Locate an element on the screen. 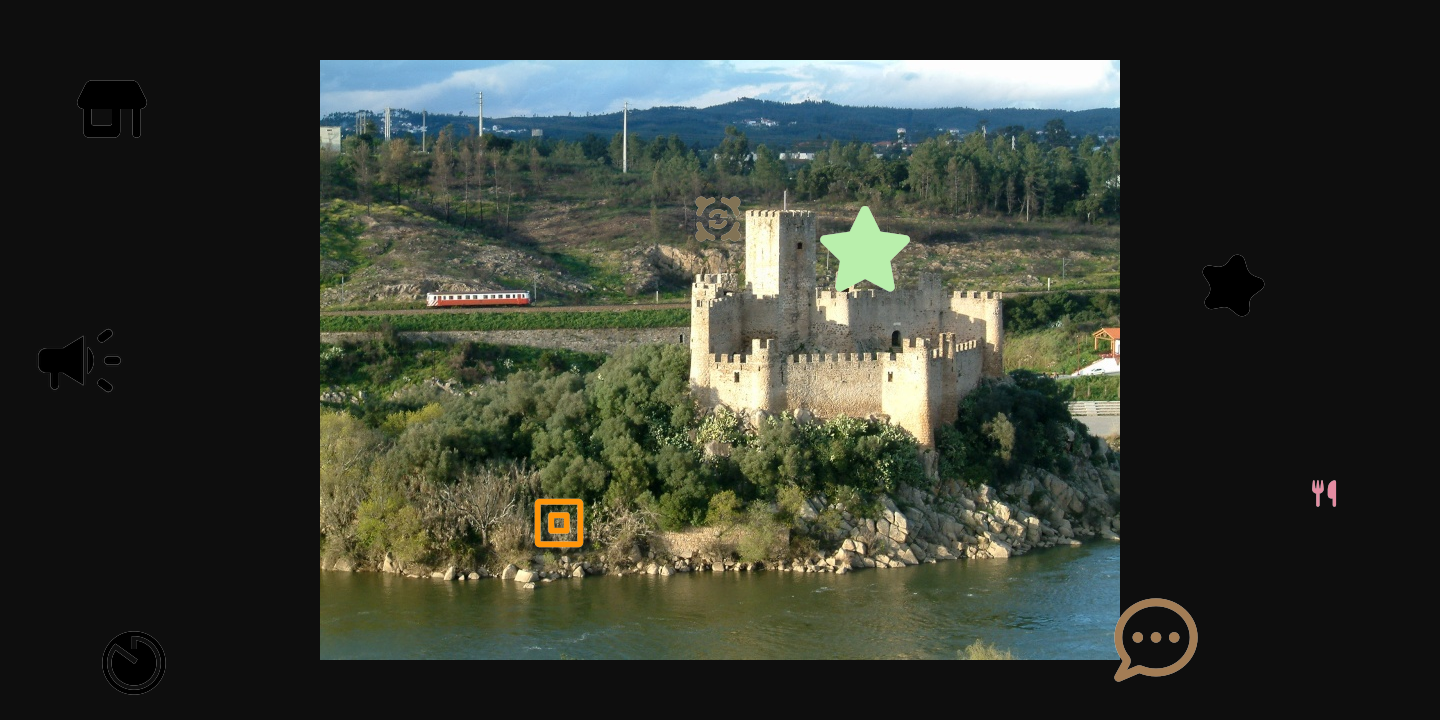  Square payment services logo is located at coordinates (559, 523).